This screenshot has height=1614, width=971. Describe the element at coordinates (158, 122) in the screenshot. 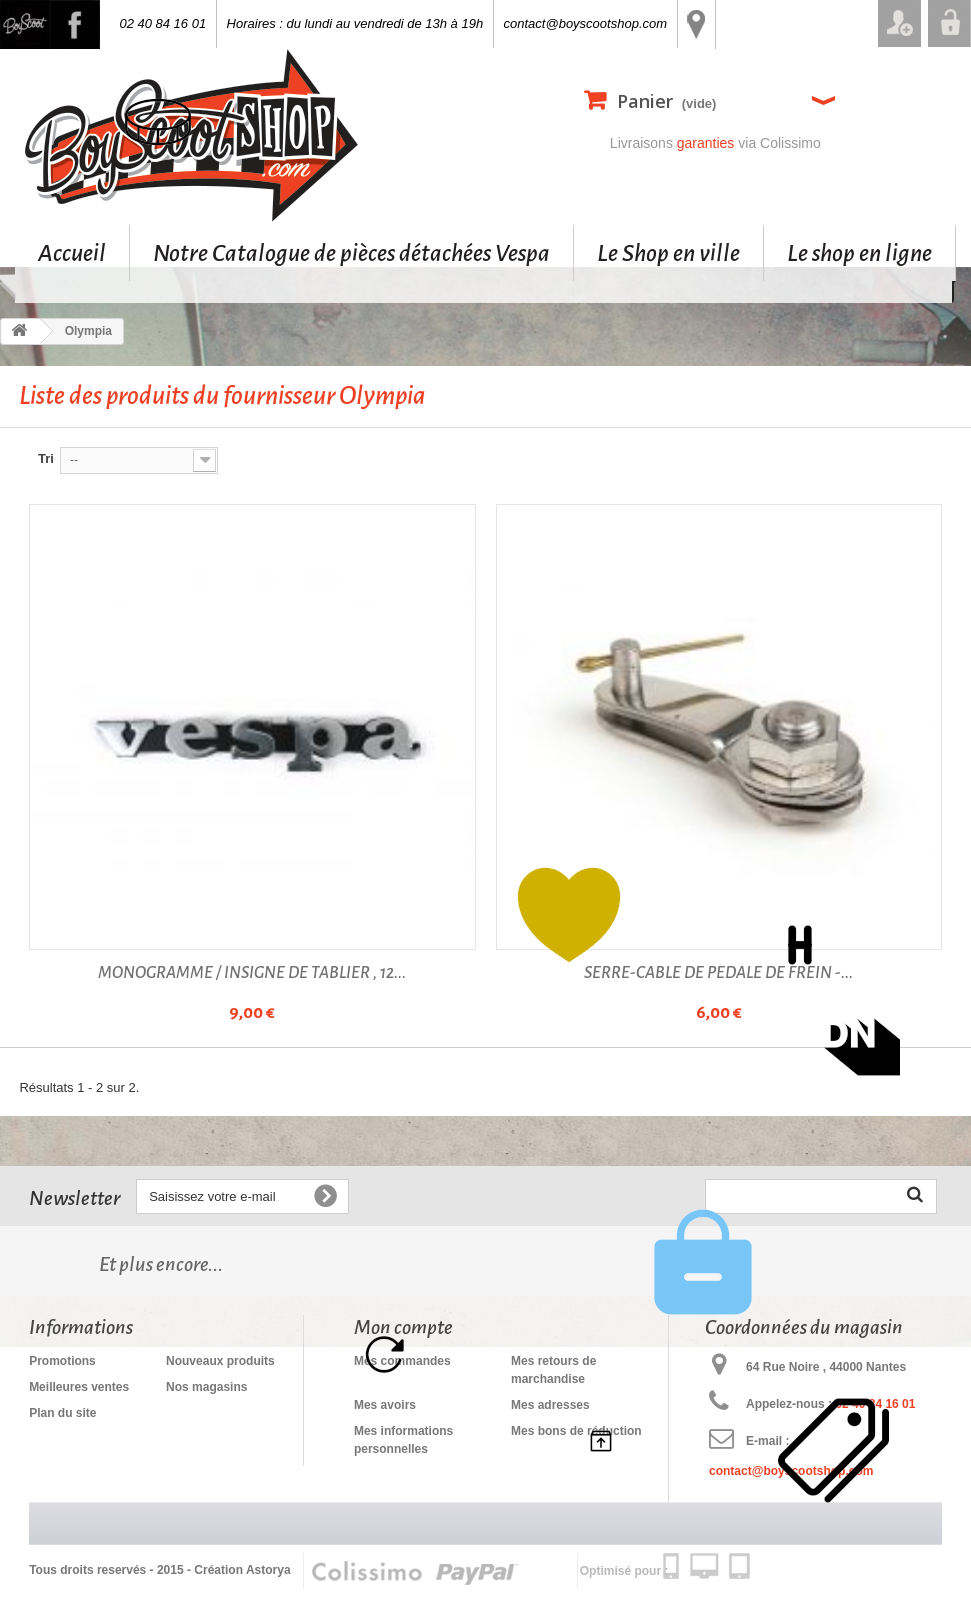

I see `view your coin balance or currency` at that location.